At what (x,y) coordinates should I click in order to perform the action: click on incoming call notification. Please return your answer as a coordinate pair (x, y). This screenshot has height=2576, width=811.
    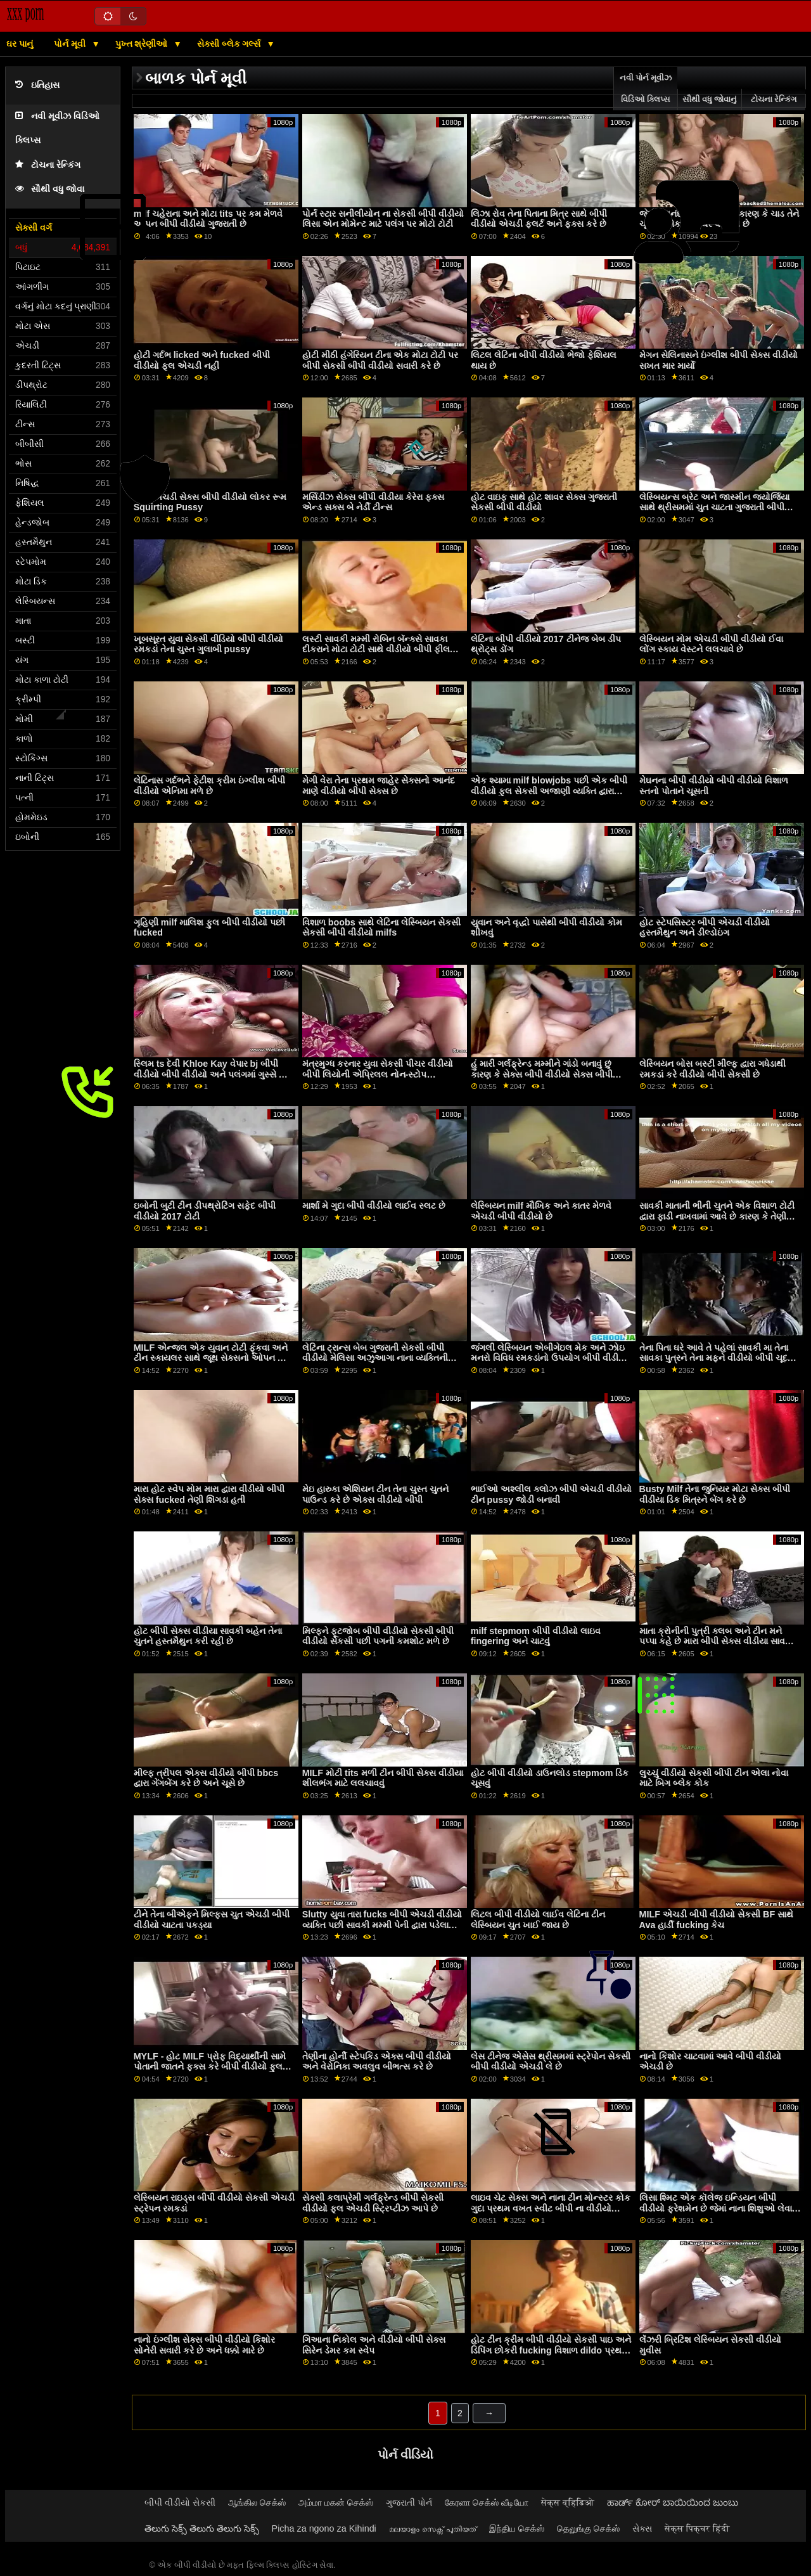
    Looking at the image, I should click on (89, 1091).